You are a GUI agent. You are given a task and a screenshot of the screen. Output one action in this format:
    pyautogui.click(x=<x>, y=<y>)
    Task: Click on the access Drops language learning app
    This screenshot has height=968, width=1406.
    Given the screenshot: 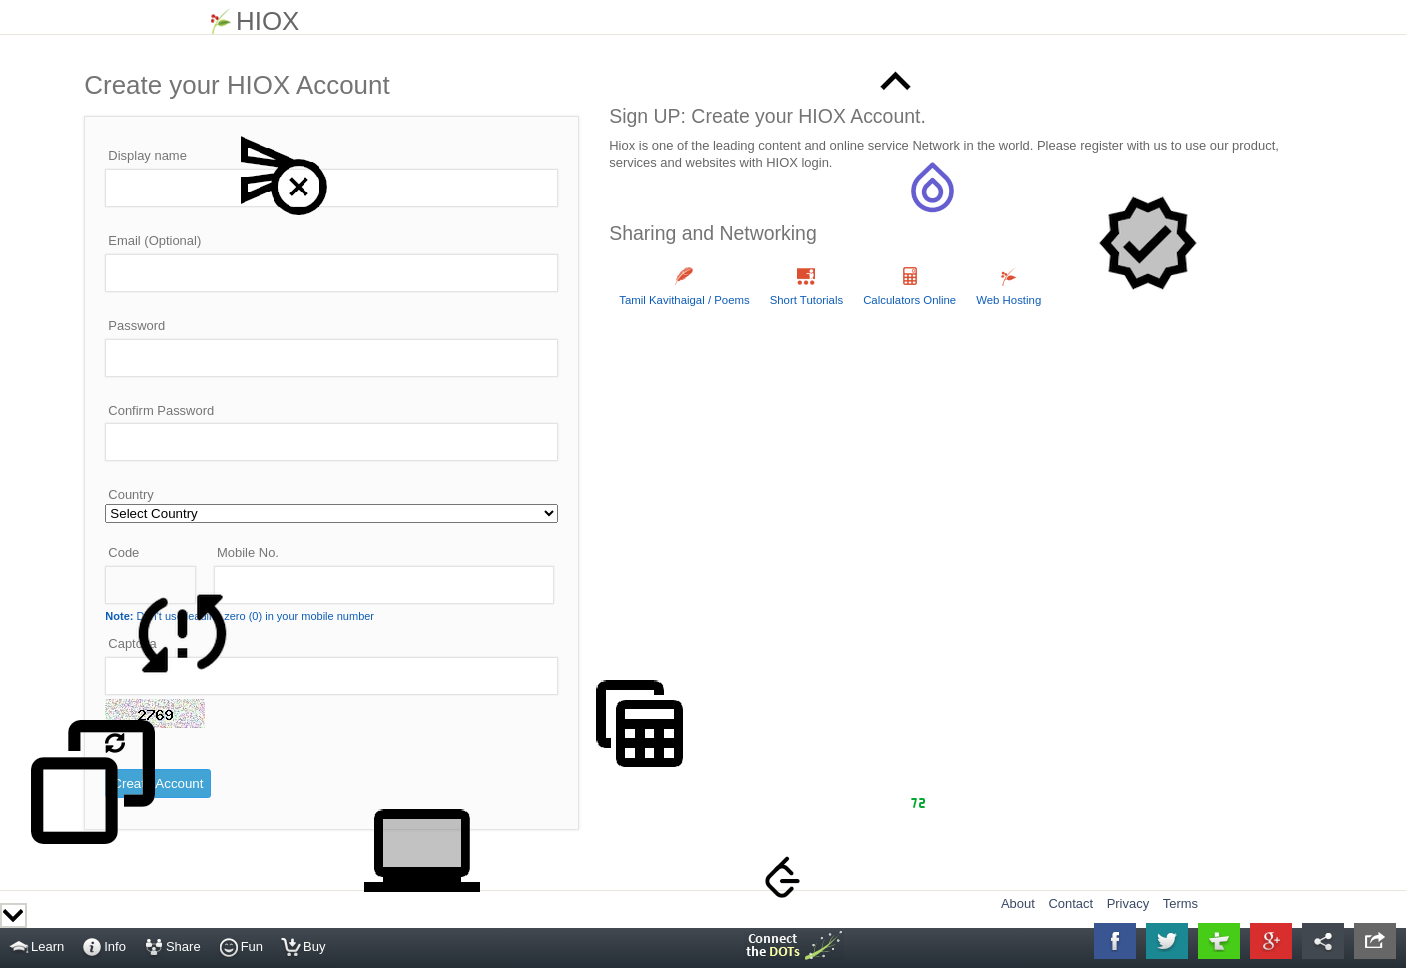 What is the action you would take?
    pyautogui.click(x=932, y=188)
    